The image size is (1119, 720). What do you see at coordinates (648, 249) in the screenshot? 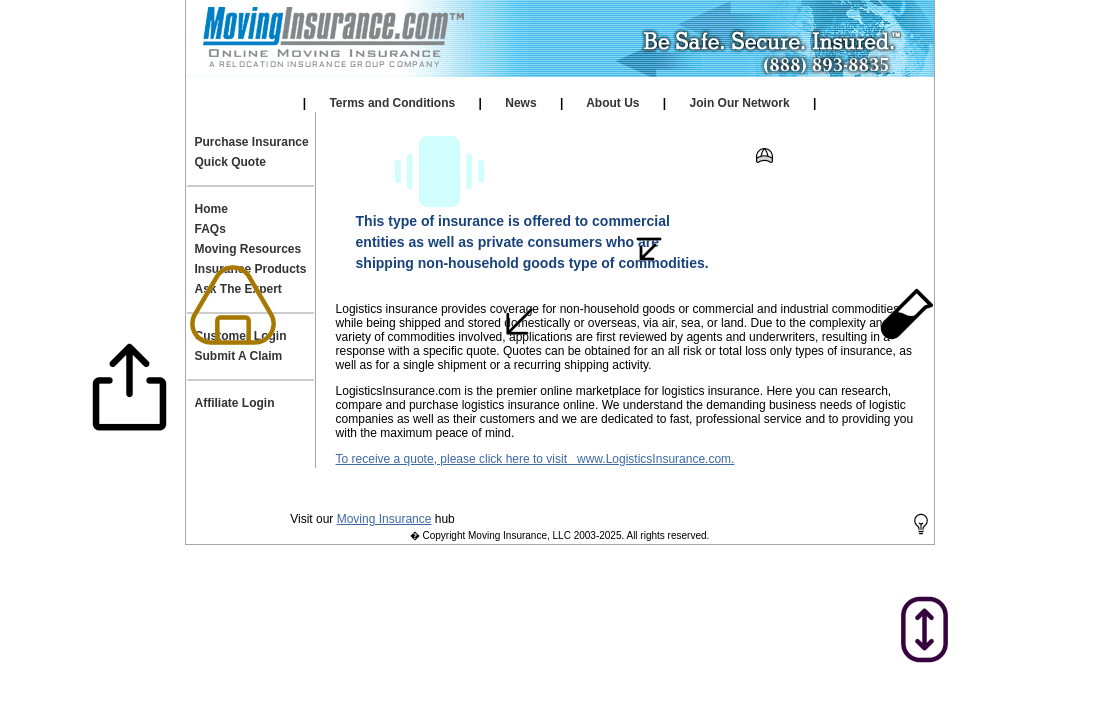
I see `move item to bottom-left corner` at bounding box center [648, 249].